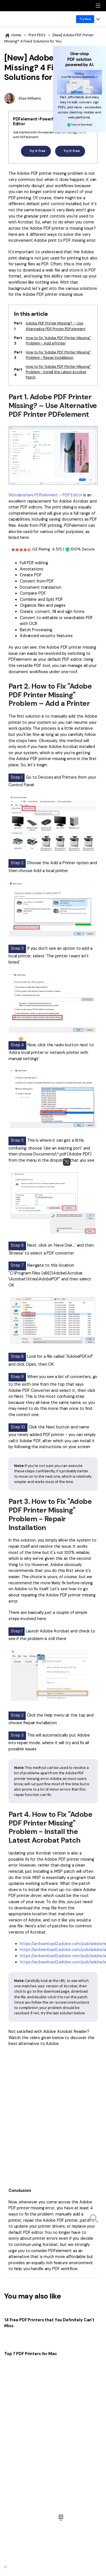 The width and height of the screenshot is (106, 2576). I want to click on open the phone dialpad, so click(61, 2518).